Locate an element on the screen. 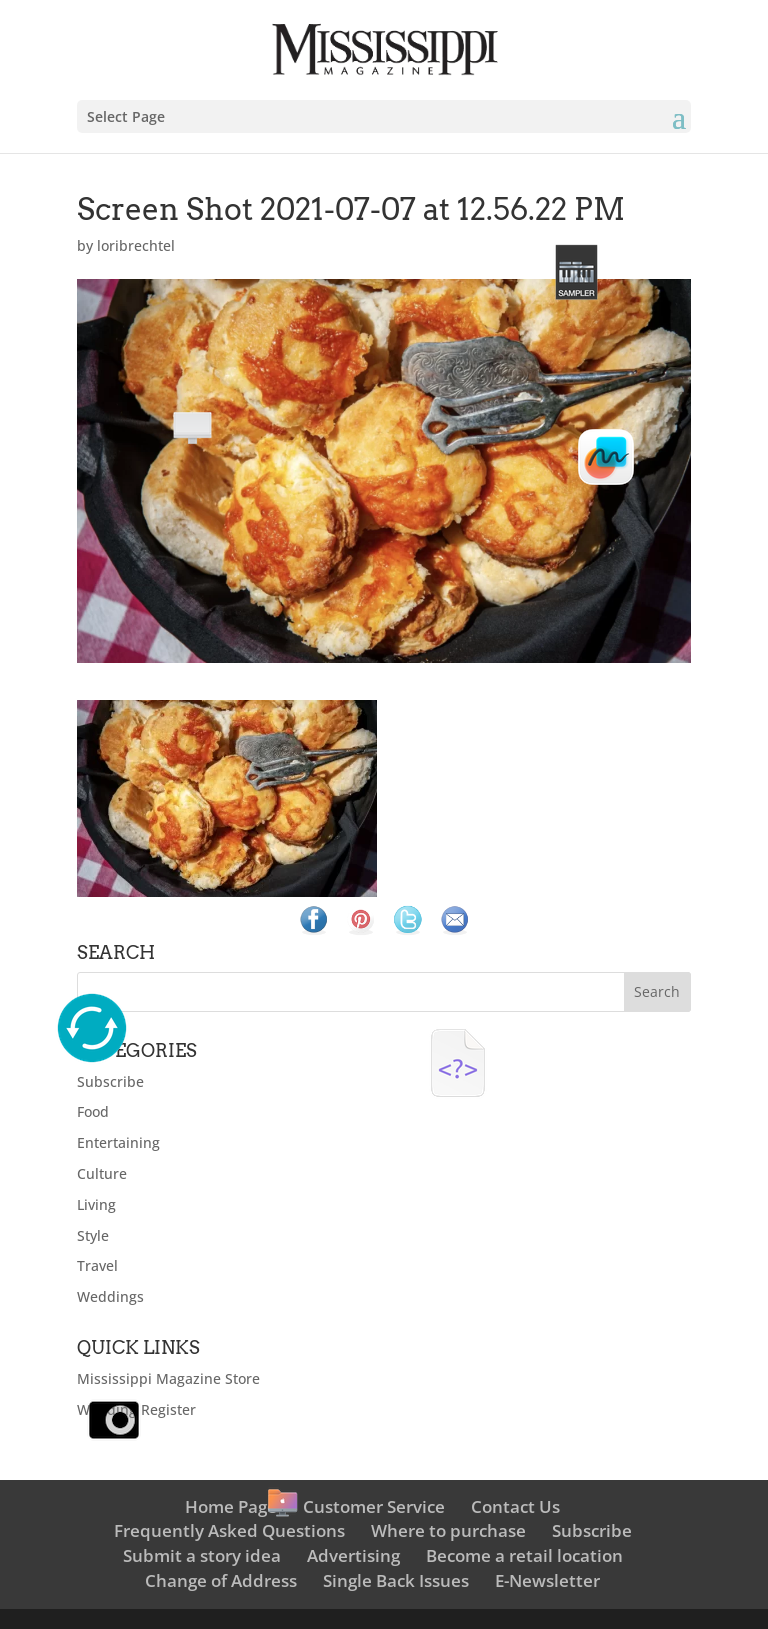  represents this mac in system preferences or network settings is located at coordinates (192, 427).